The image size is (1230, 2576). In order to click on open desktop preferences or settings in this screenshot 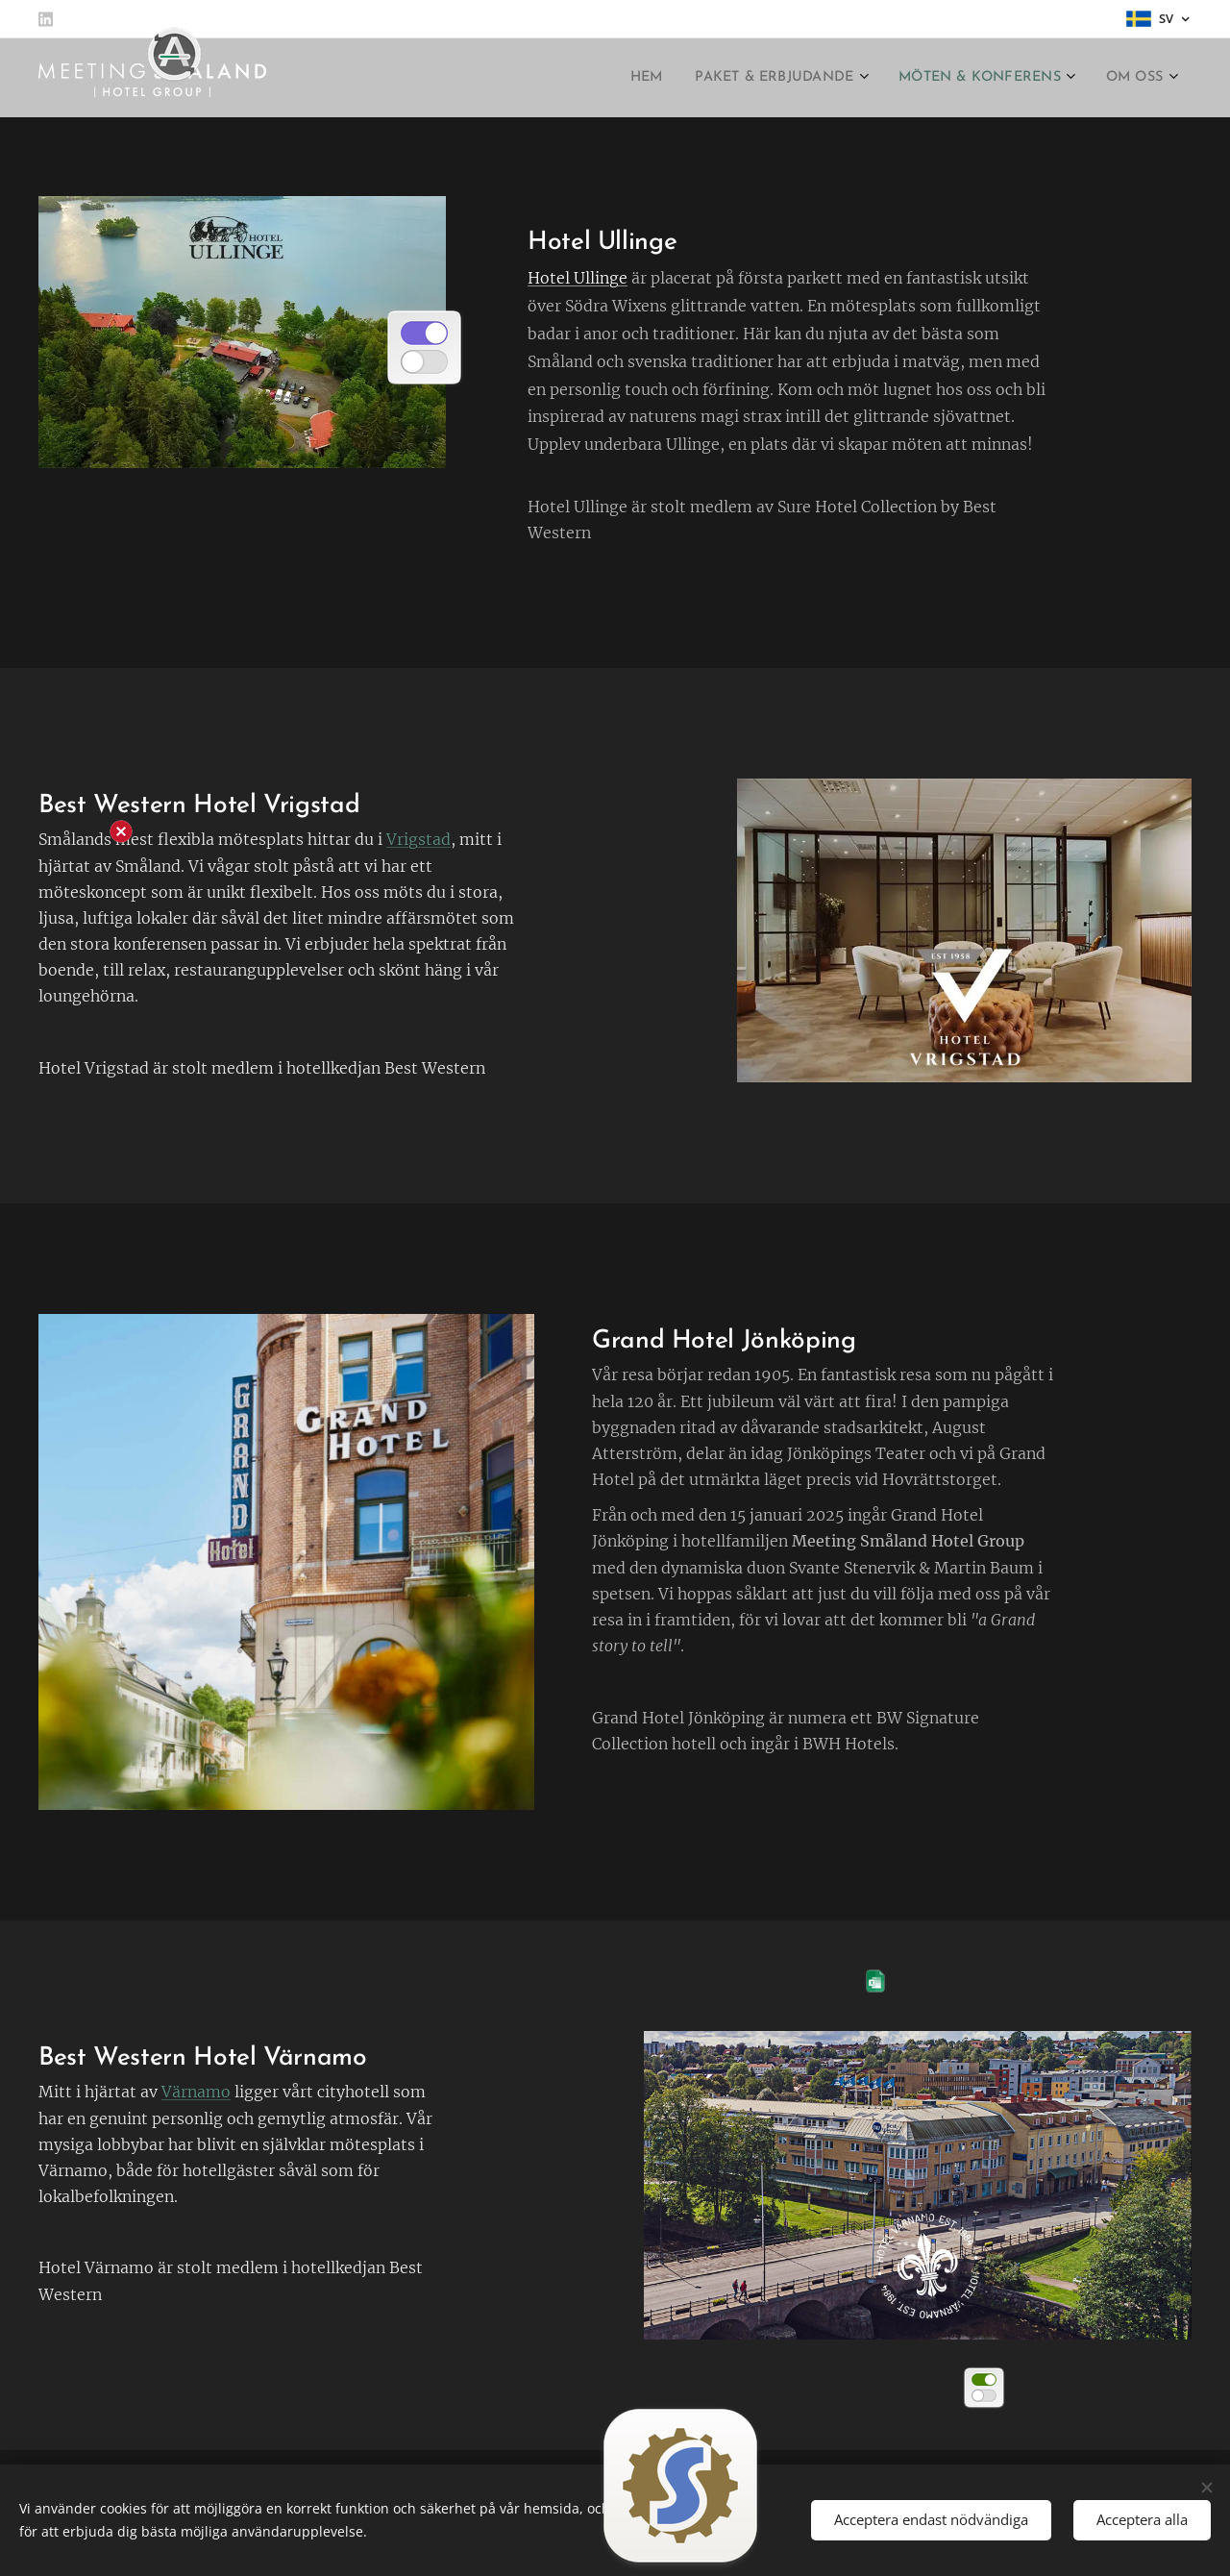, I will do `click(984, 2388)`.